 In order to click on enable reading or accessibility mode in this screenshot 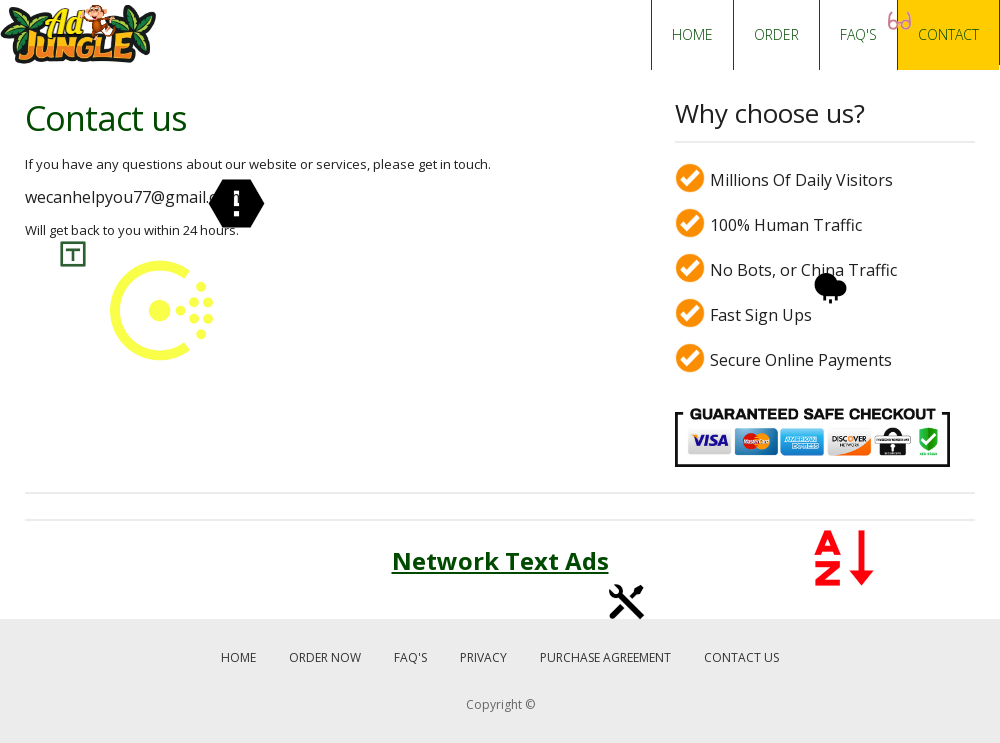, I will do `click(899, 21)`.